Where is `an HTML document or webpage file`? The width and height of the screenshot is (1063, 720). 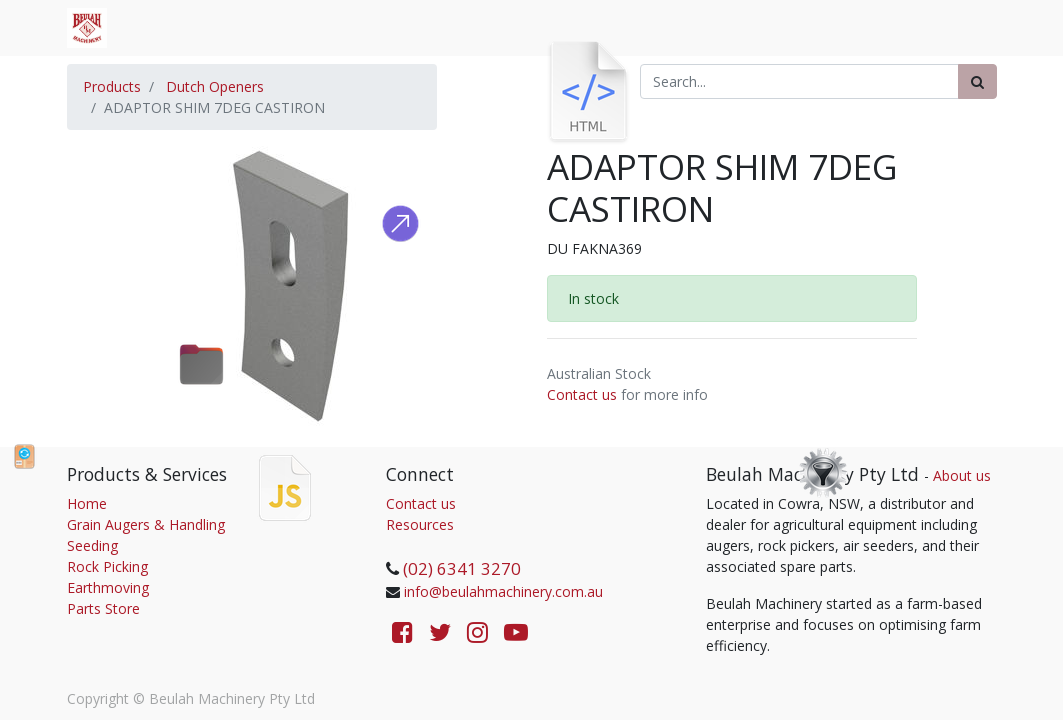
an HTML document or webpage file is located at coordinates (588, 92).